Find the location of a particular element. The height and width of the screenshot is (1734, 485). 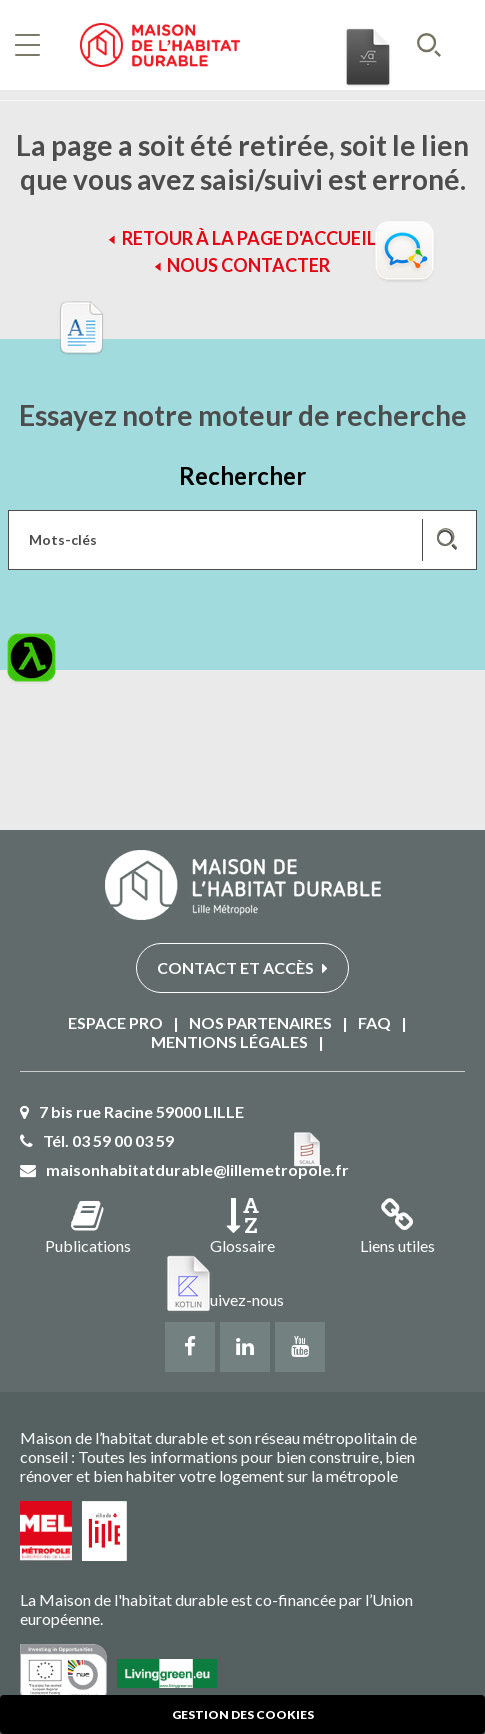

a kotlin source code file is located at coordinates (188, 1284).